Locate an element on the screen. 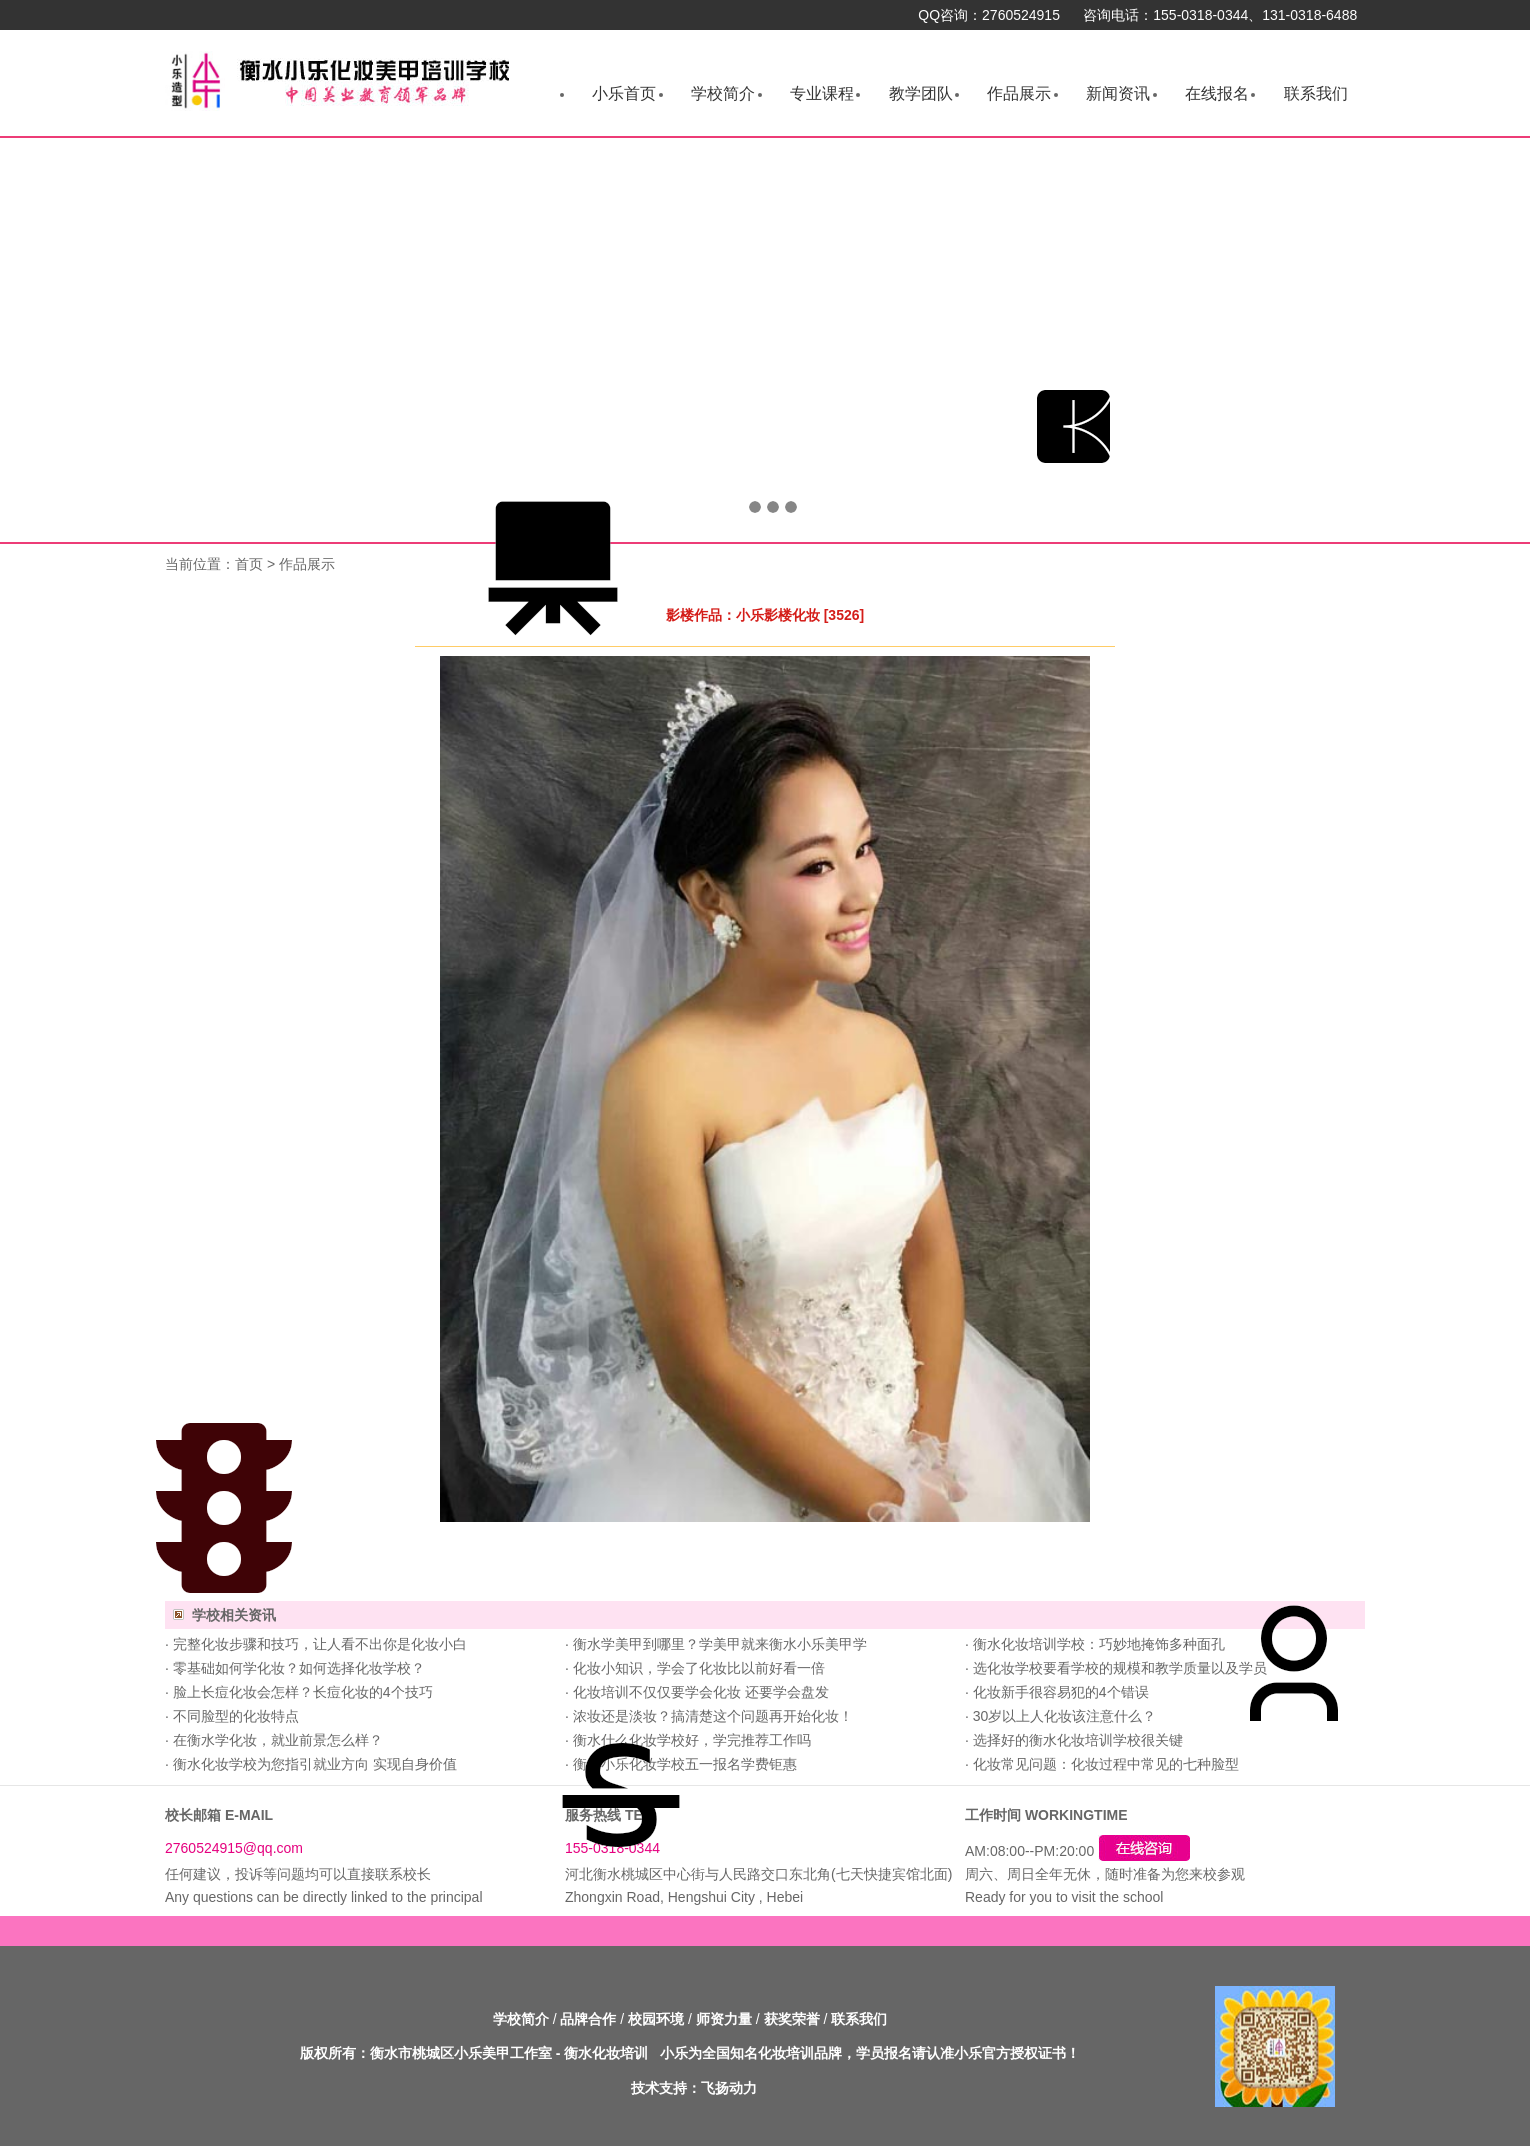  apply strikethrough formatting to selected text is located at coordinates (621, 1795).